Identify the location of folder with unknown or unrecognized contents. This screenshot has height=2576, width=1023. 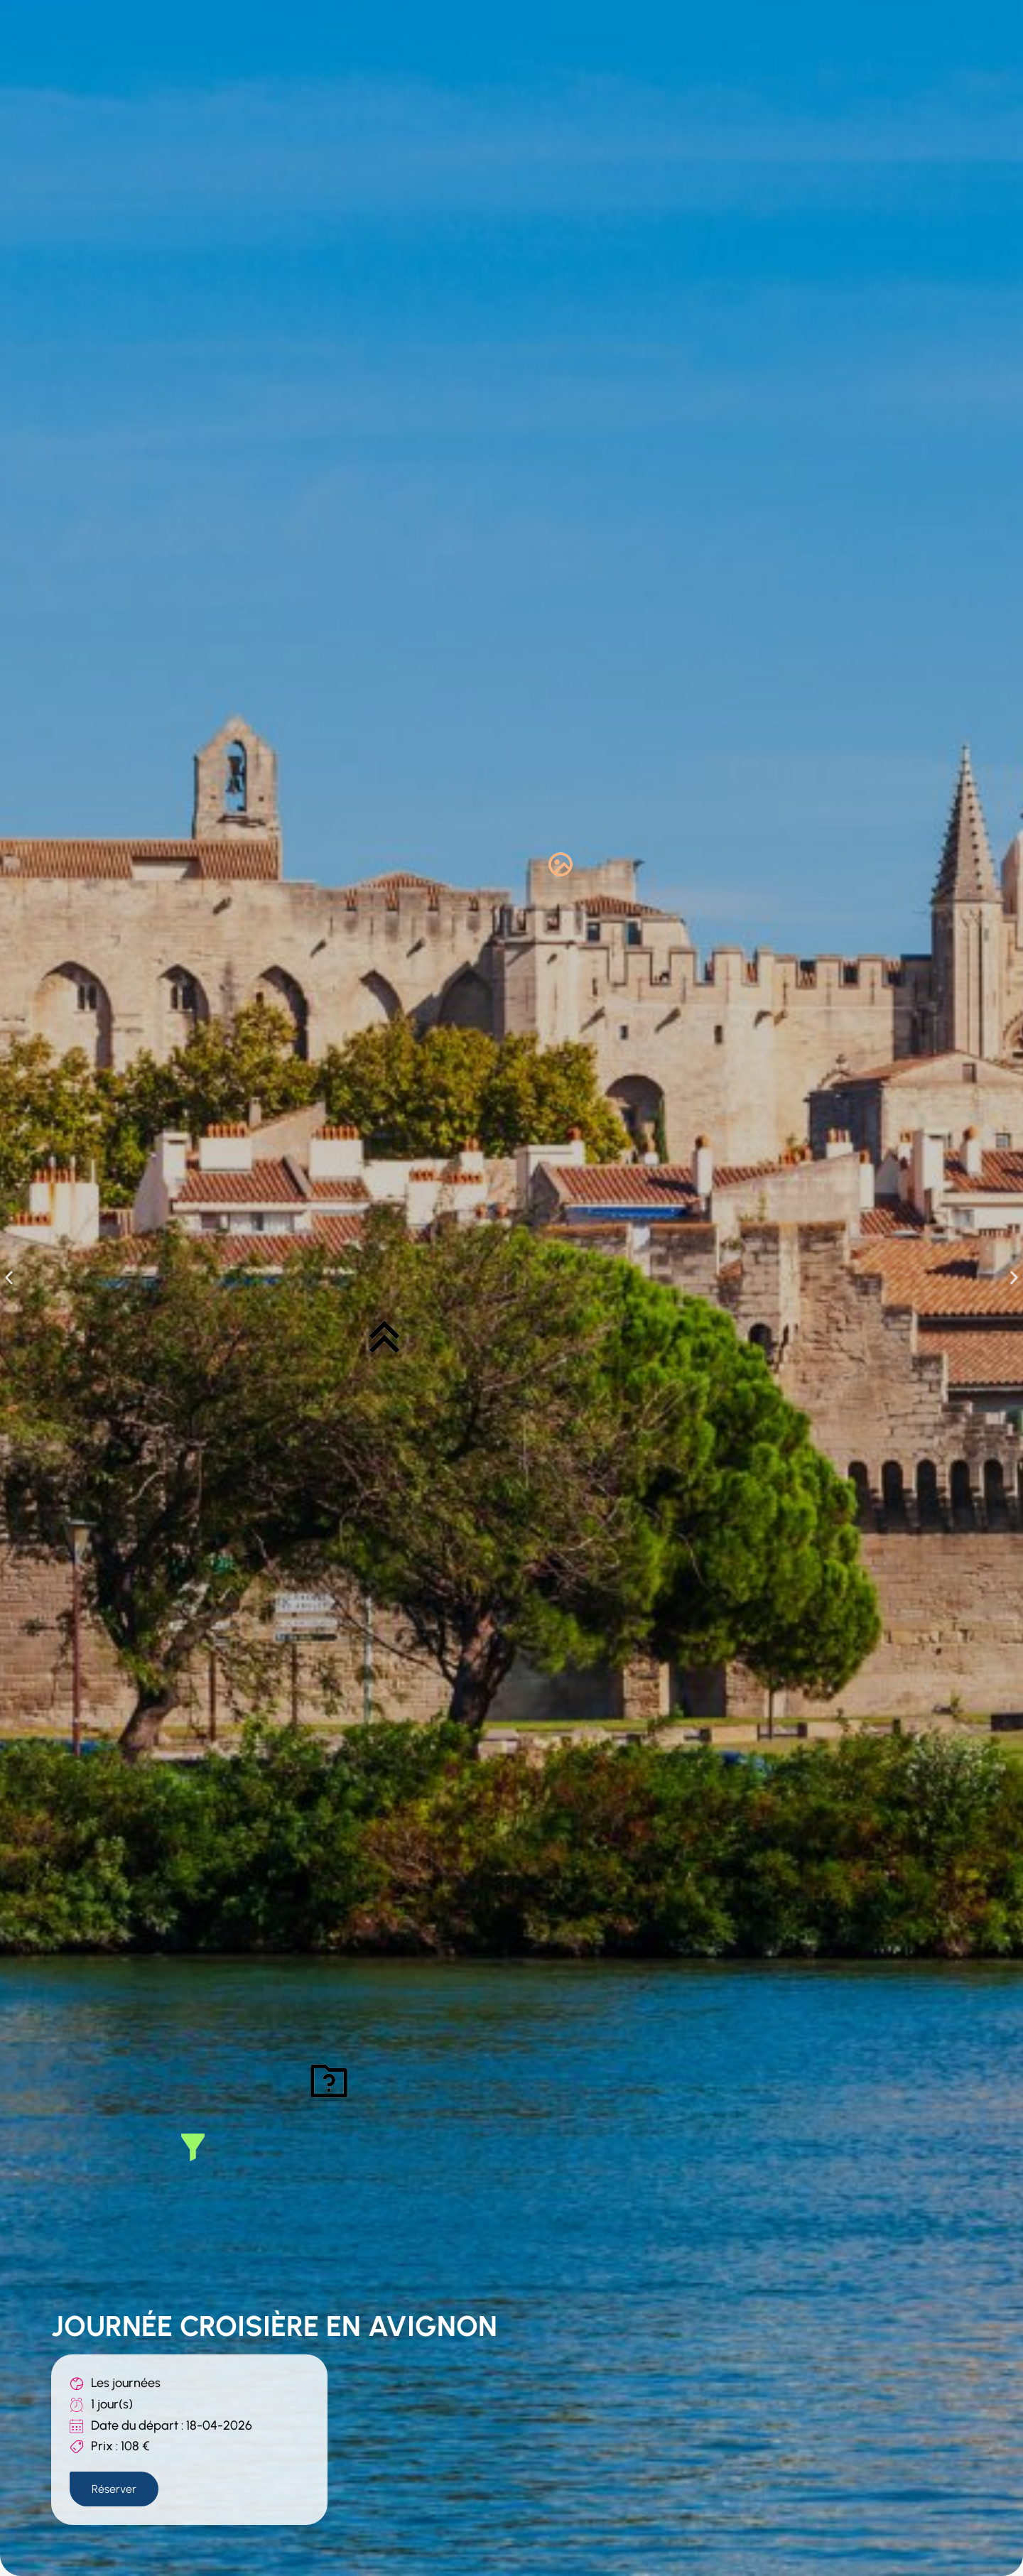
(329, 2081).